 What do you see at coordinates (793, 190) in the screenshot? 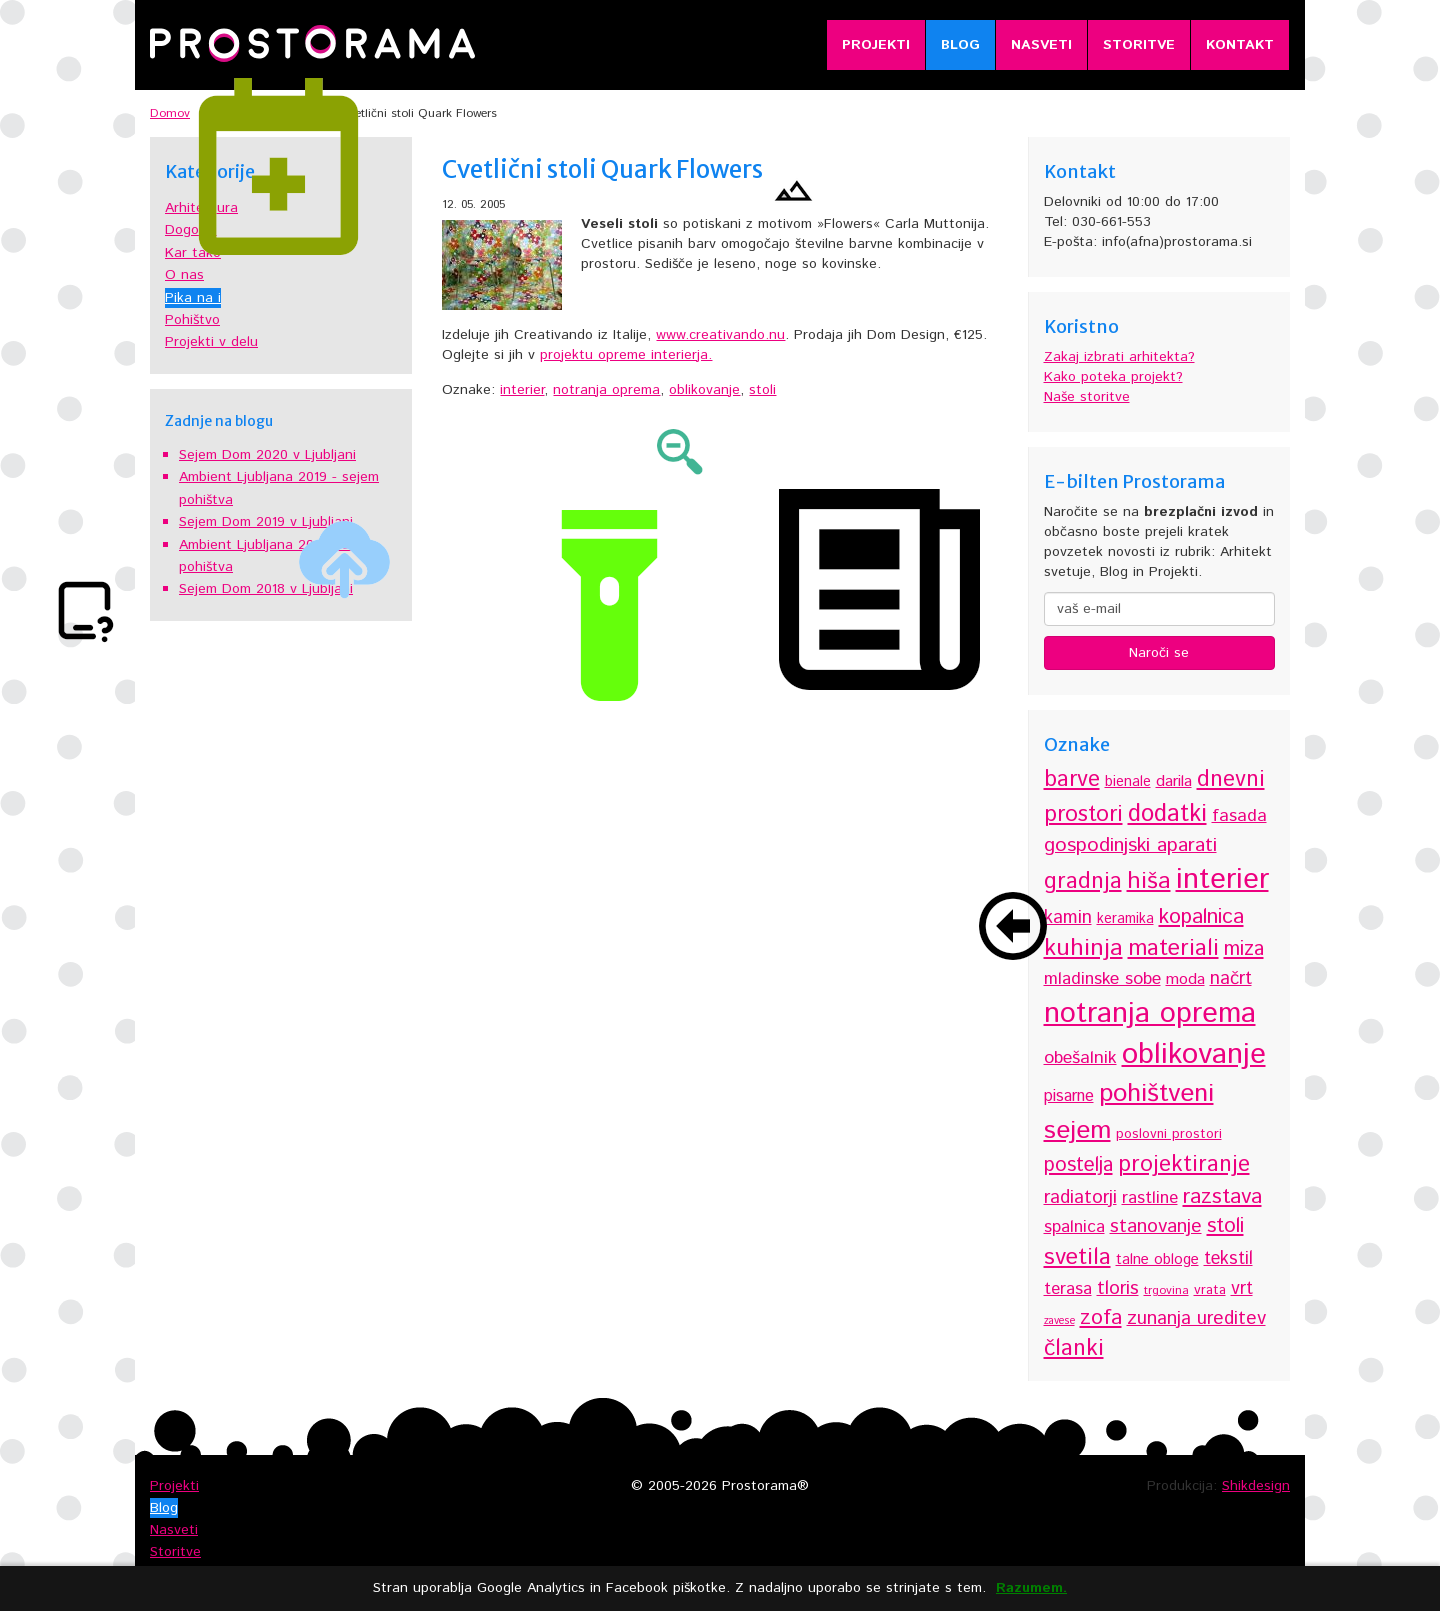
I see `view landscape orientation photos` at bounding box center [793, 190].